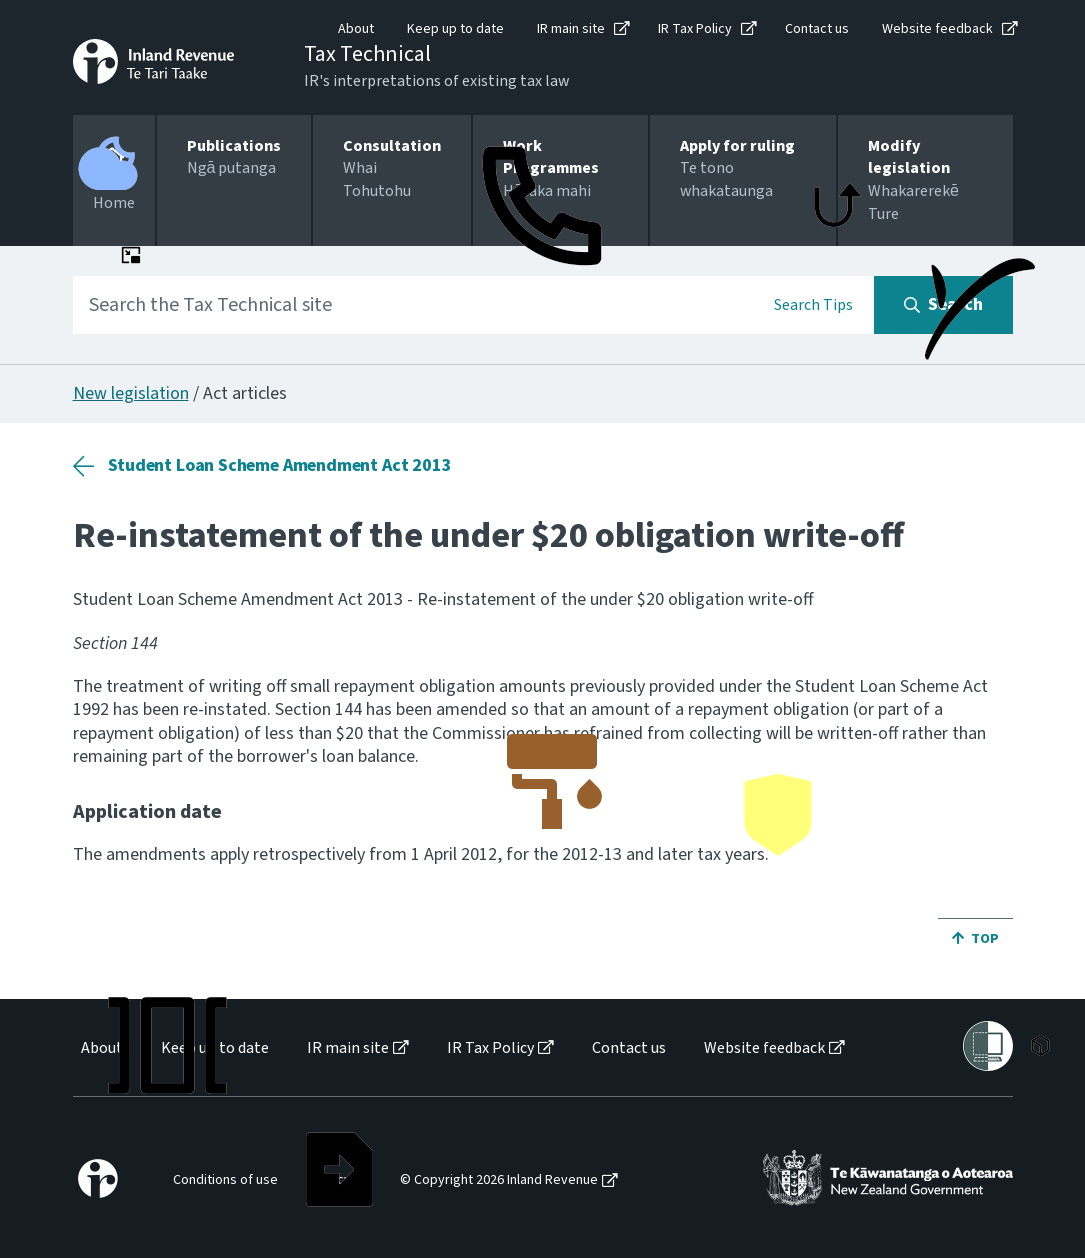 This screenshot has height=1258, width=1085. I want to click on transfer or export a file, so click(339, 1169).